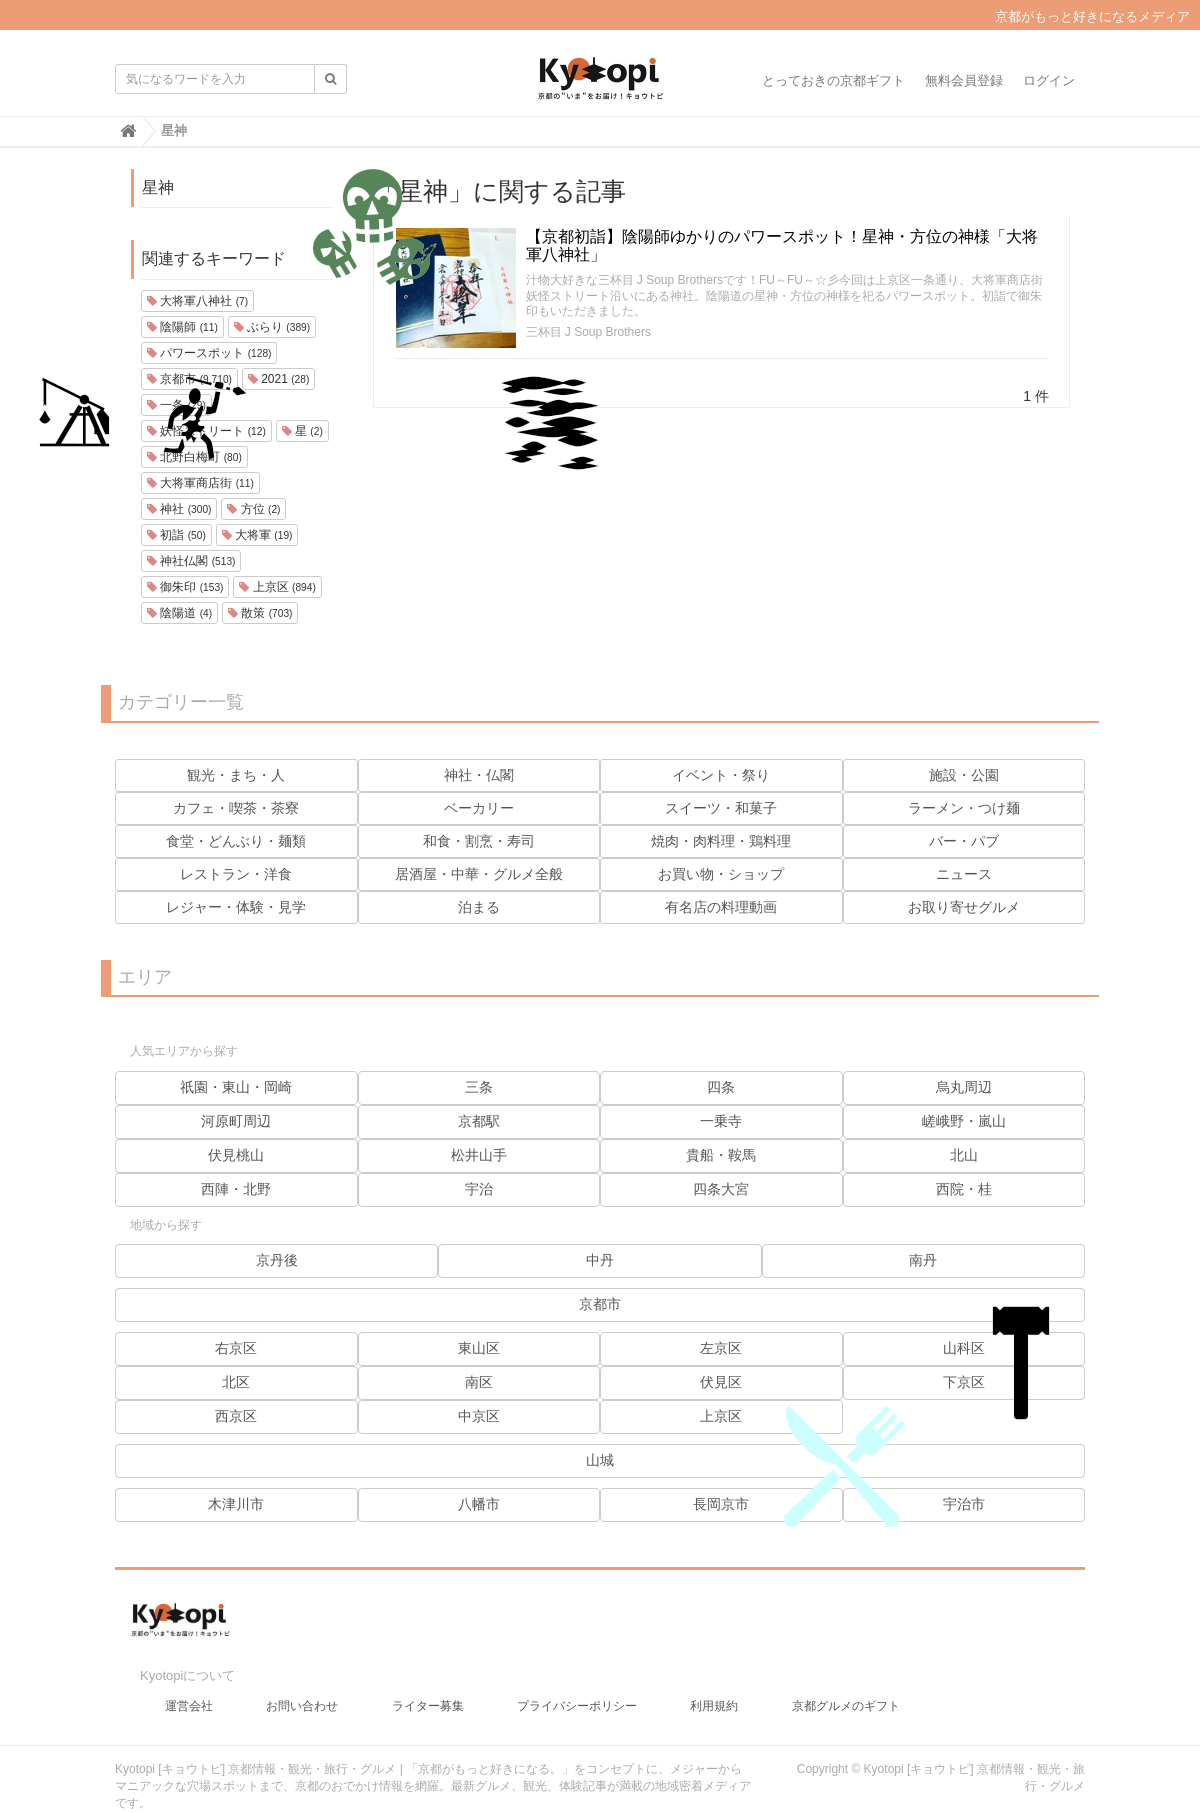 The height and width of the screenshot is (1812, 1200). What do you see at coordinates (371, 227) in the screenshot?
I see `indicates extreme danger or deadly hazard` at bounding box center [371, 227].